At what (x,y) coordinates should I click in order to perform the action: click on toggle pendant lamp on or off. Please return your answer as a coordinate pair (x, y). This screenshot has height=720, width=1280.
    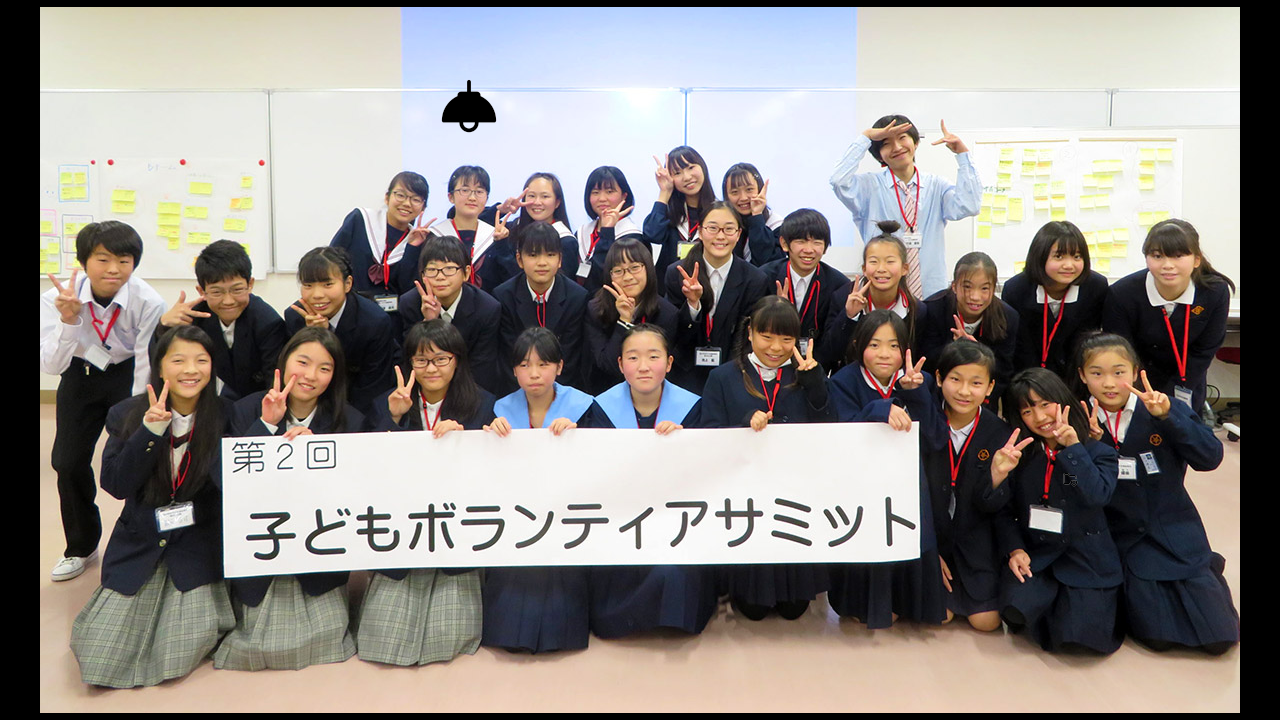
    Looking at the image, I should click on (469, 109).